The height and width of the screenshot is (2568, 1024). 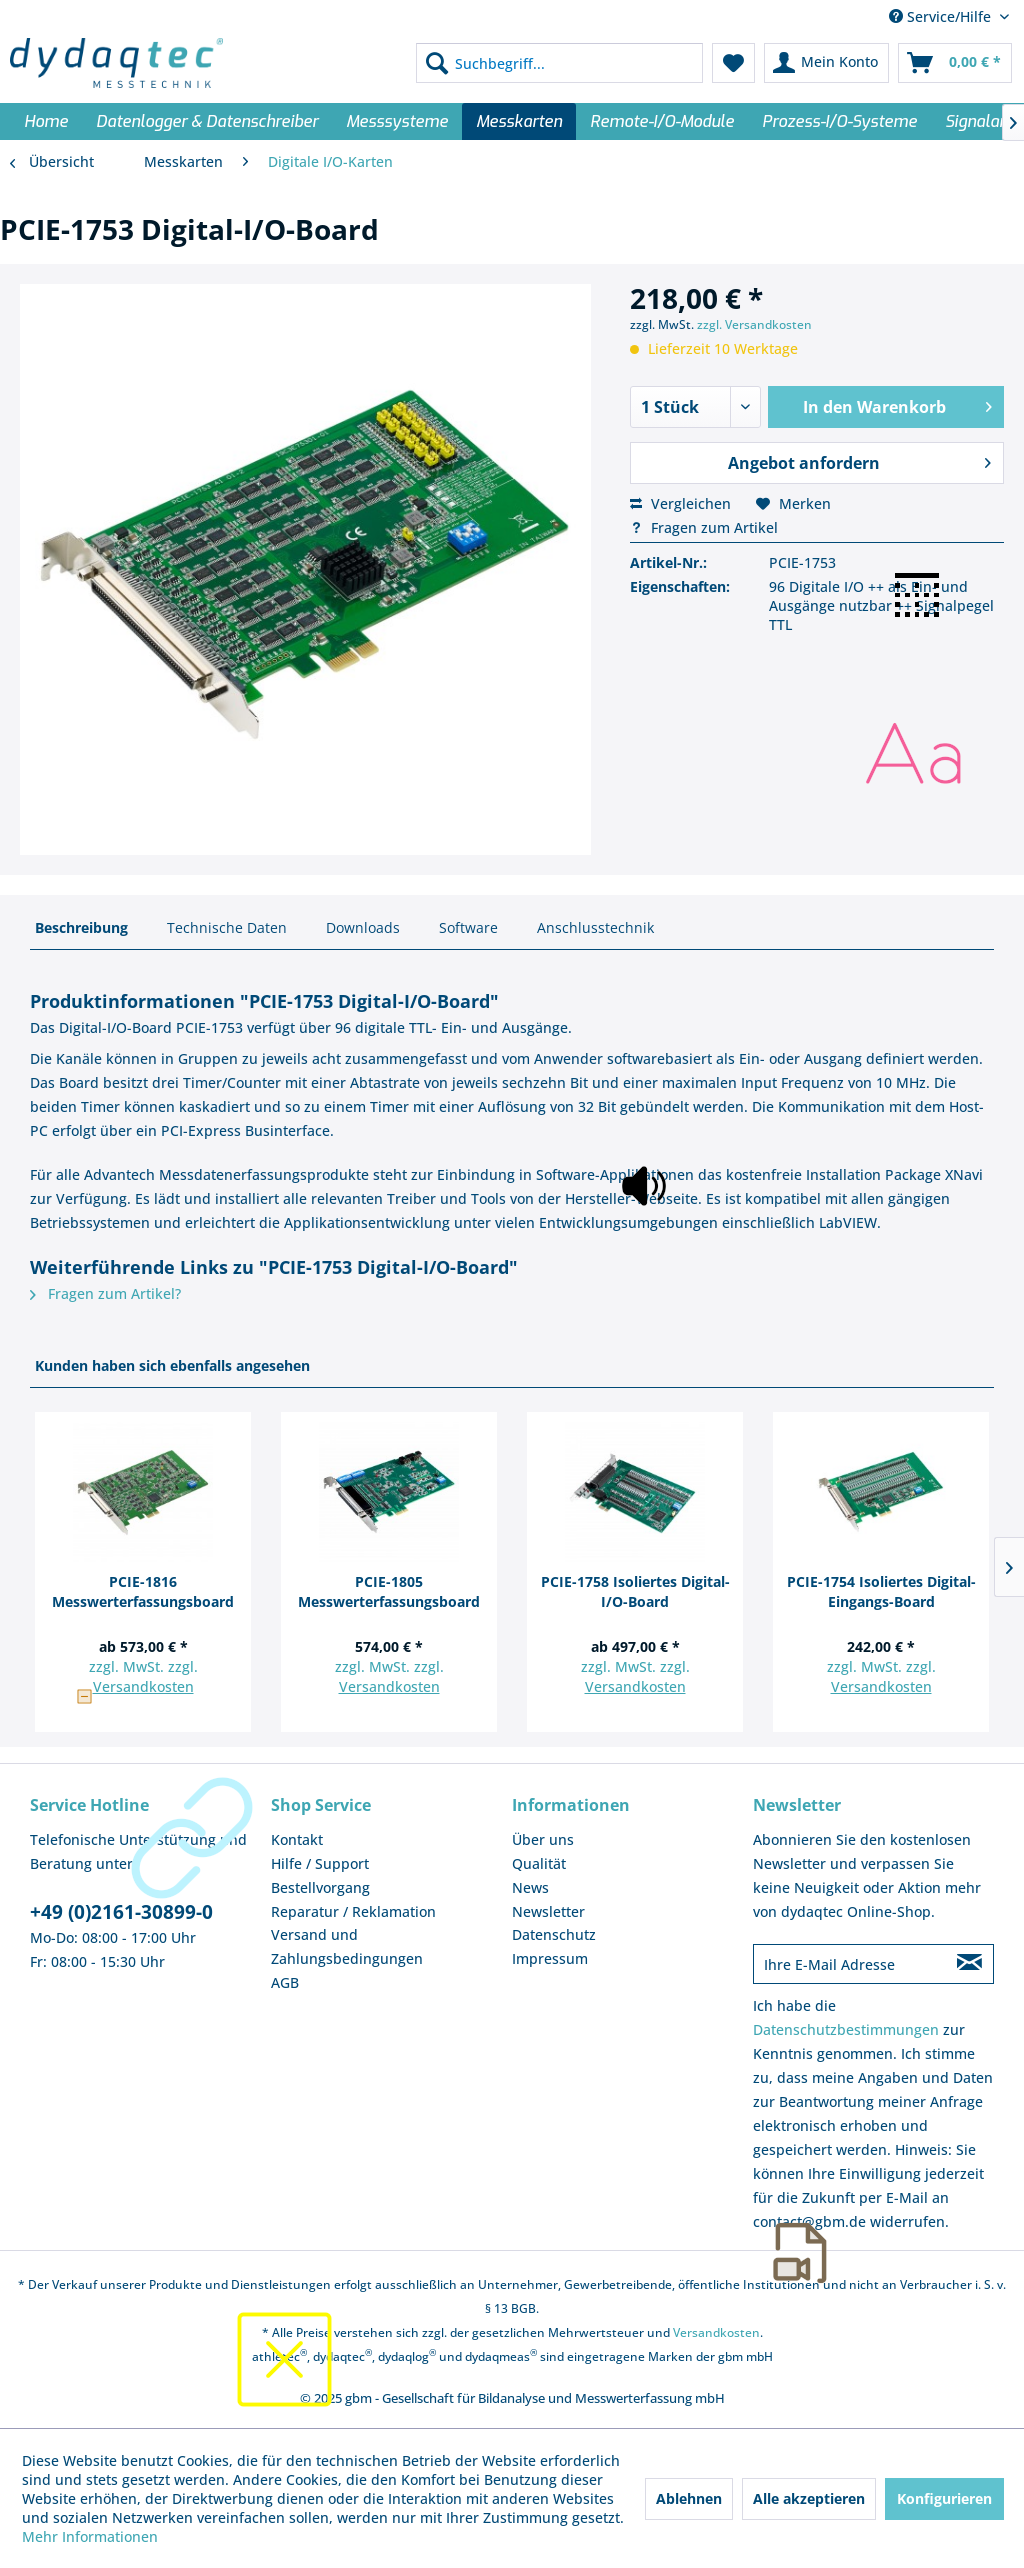 What do you see at coordinates (84, 1696) in the screenshot?
I see `collapse or minimize a section` at bounding box center [84, 1696].